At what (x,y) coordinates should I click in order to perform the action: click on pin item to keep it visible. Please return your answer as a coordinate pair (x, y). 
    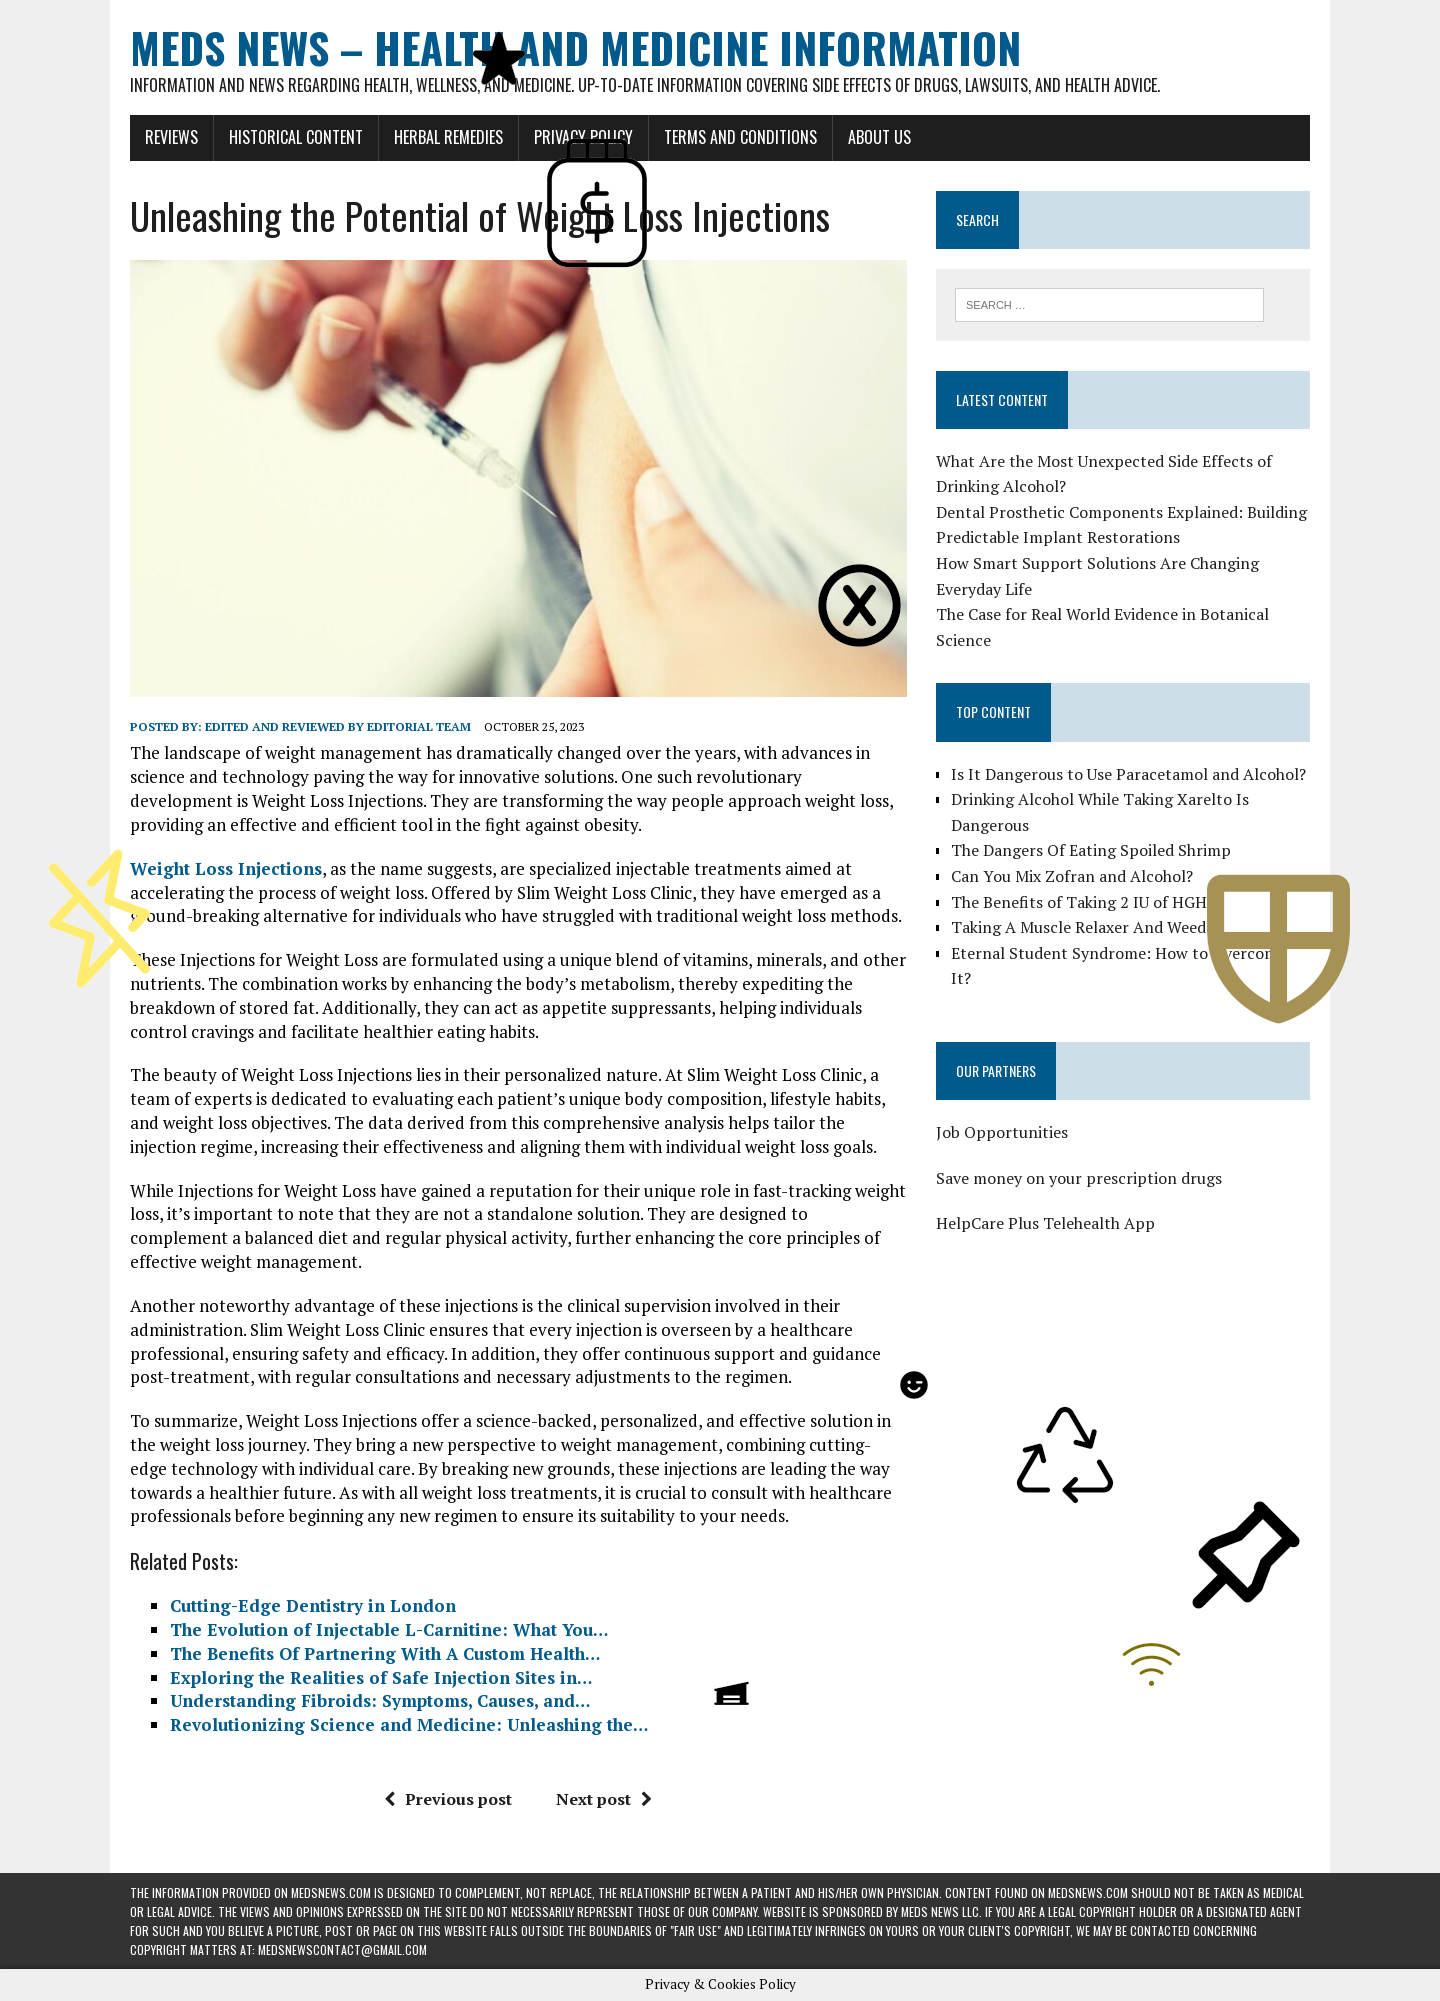
    Looking at the image, I should click on (1244, 1556).